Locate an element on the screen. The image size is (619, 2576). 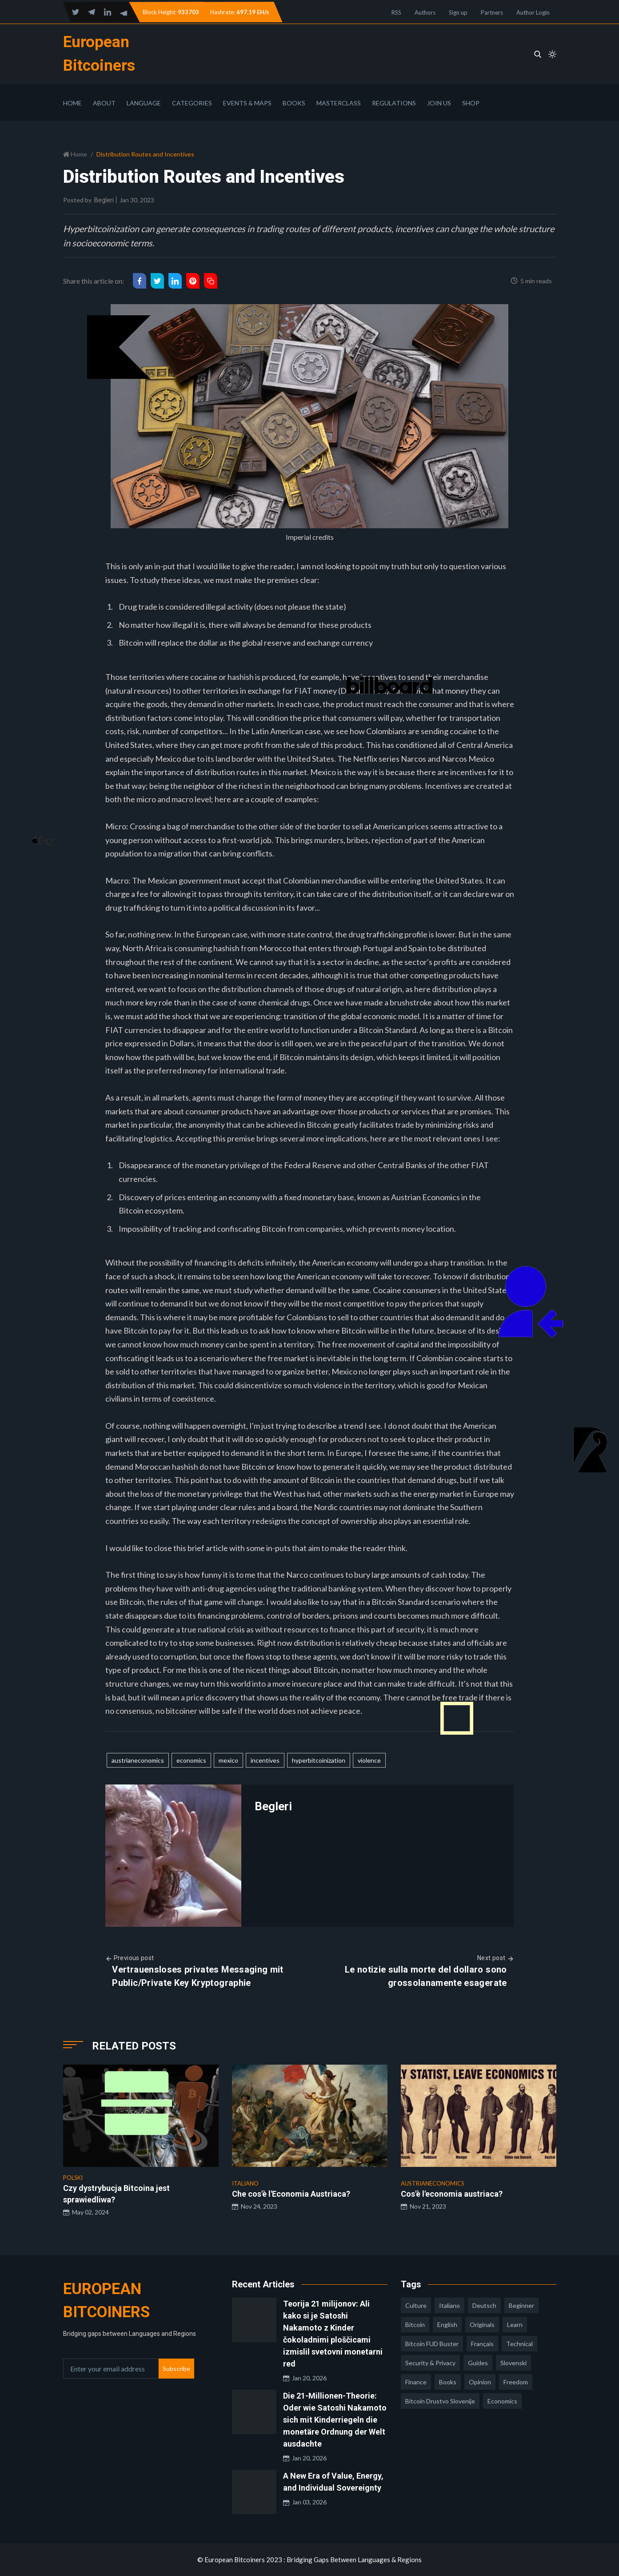
scan a QR code is located at coordinates (136, 2103).